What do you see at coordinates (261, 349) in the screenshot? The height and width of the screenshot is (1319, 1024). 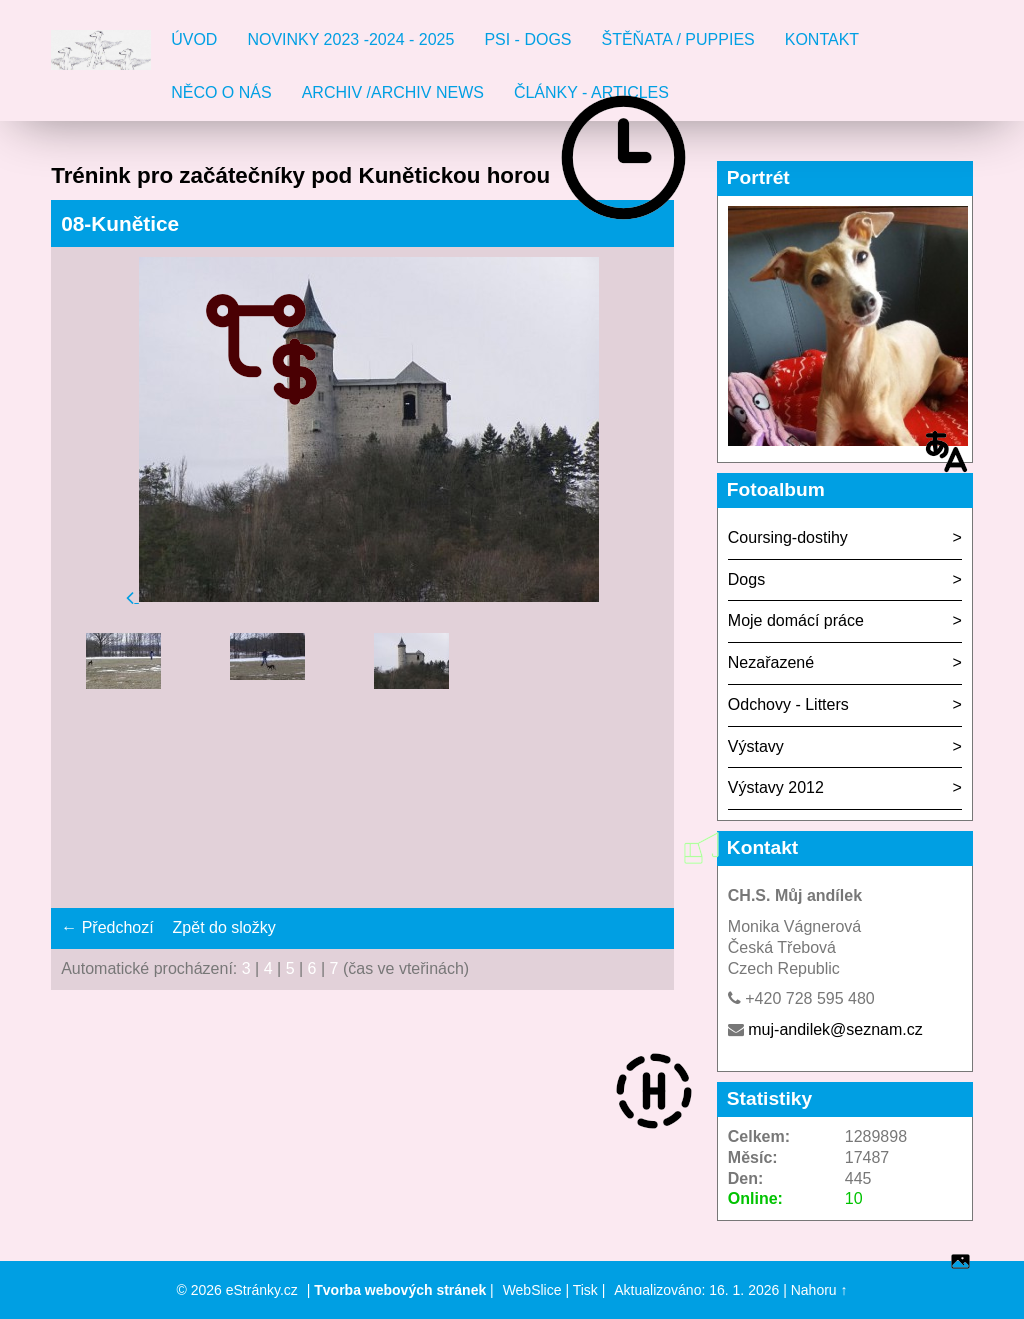 I see `view transaction history` at bounding box center [261, 349].